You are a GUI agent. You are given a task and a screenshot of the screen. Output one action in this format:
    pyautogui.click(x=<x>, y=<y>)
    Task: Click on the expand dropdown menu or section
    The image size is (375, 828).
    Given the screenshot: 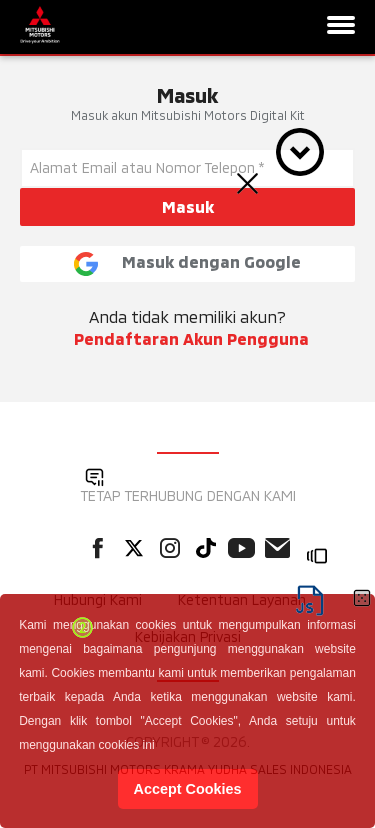 What is the action you would take?
    pyautogui.click(x=300, y=152)
    